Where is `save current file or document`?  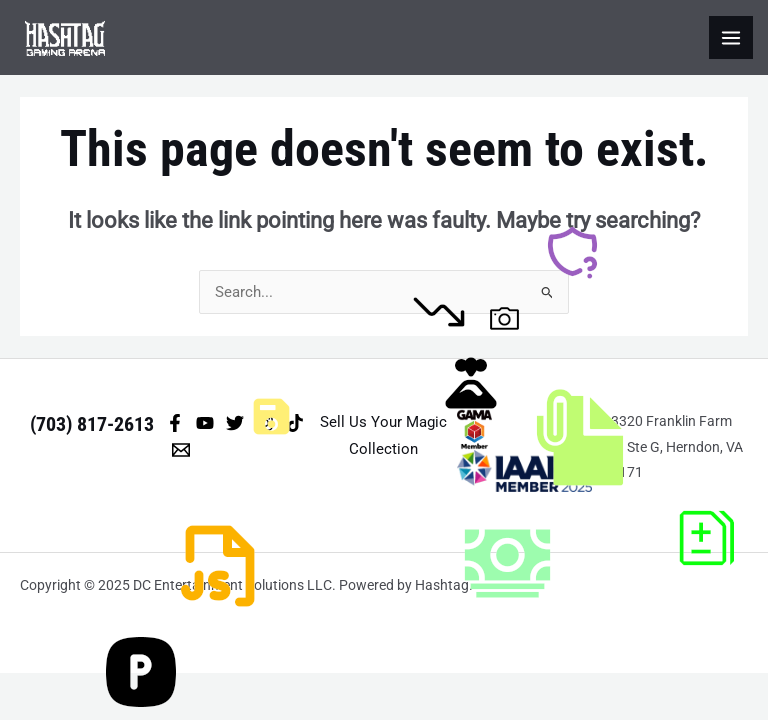 save current file or document is located at coordinates (271, 416).